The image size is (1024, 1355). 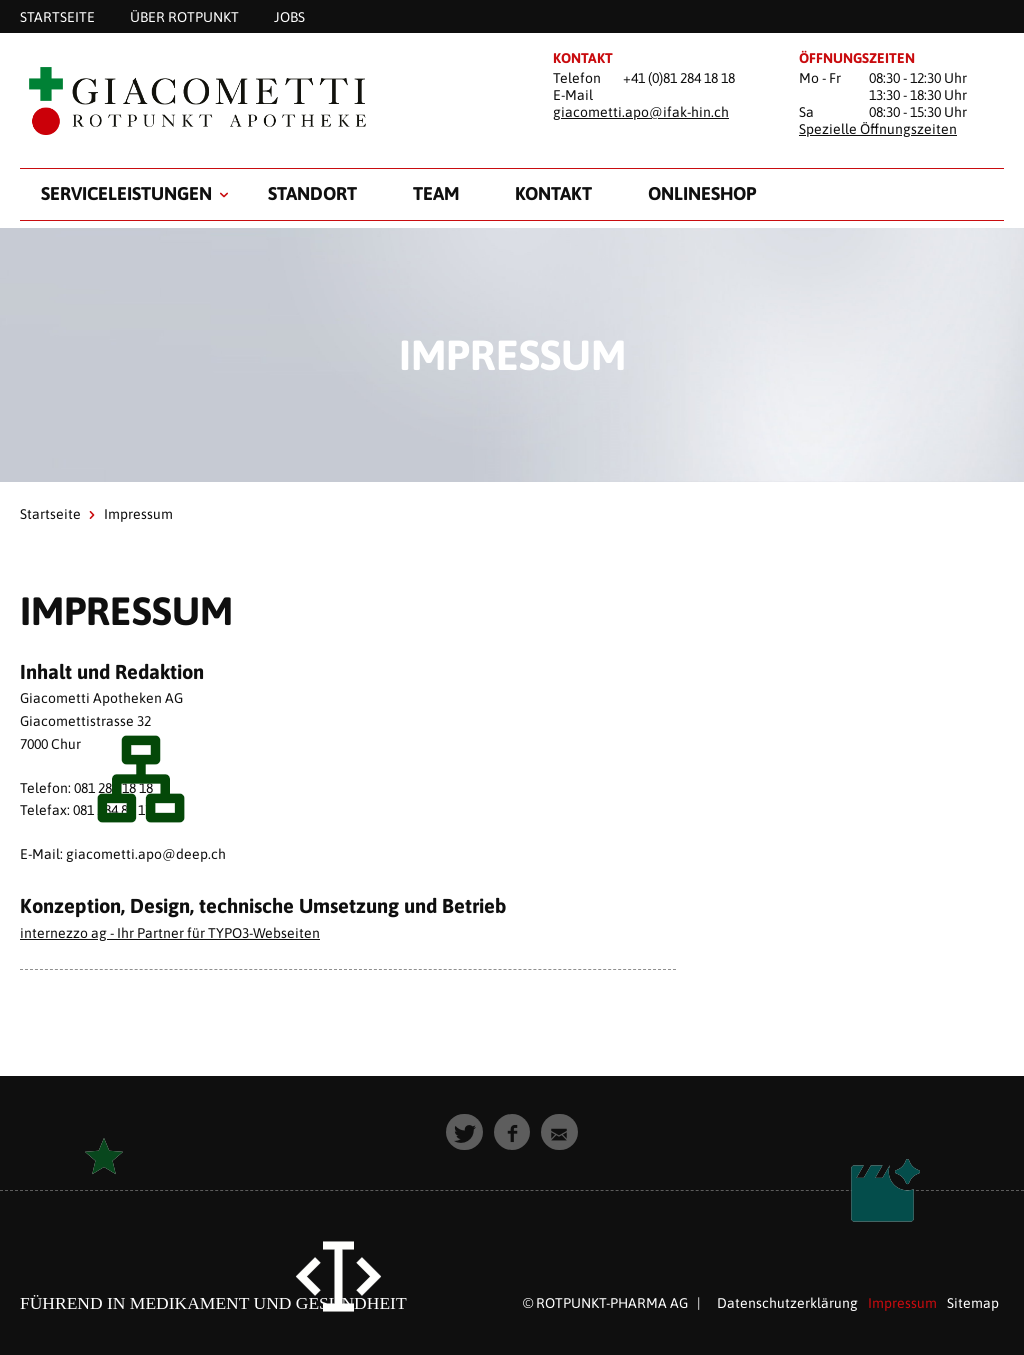 I want to click on mark item as favorite, so click(x=104, y=1157).